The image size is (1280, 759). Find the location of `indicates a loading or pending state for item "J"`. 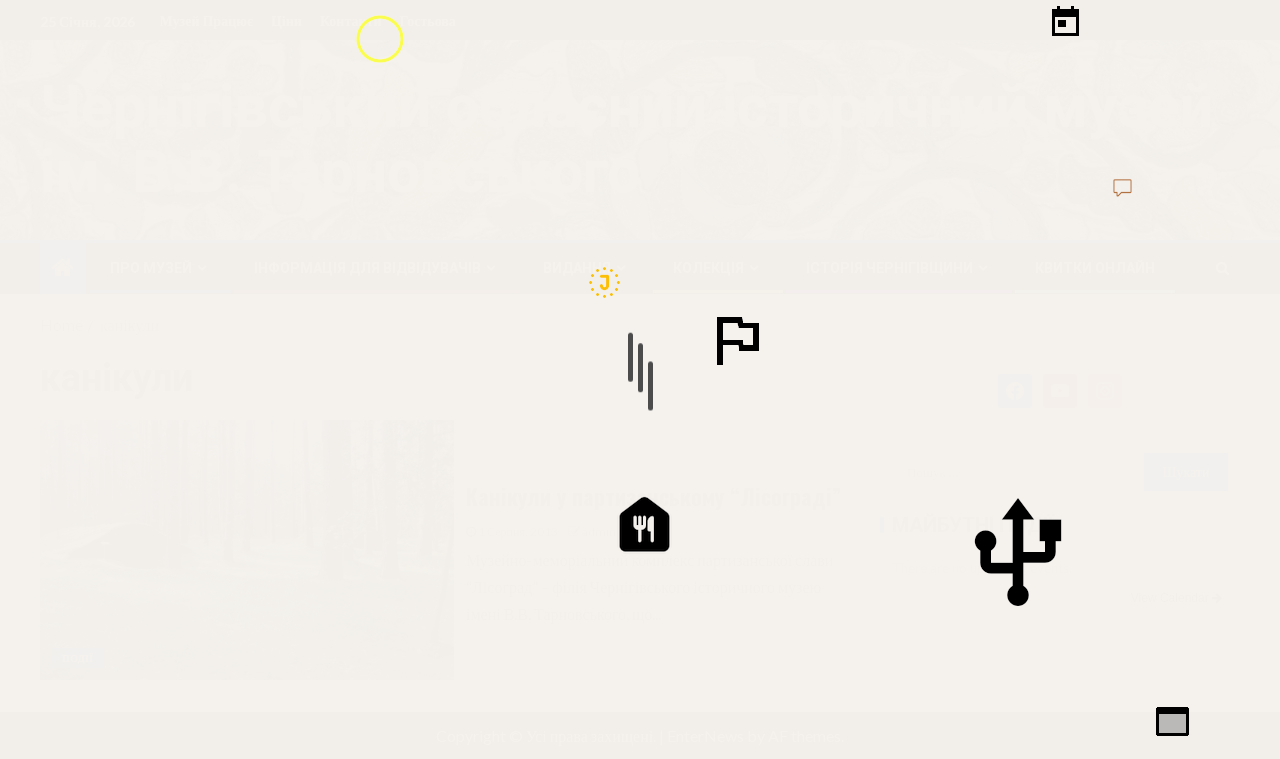

indicates a loading or pending state for item "J" is located at coordinates (604, 282).